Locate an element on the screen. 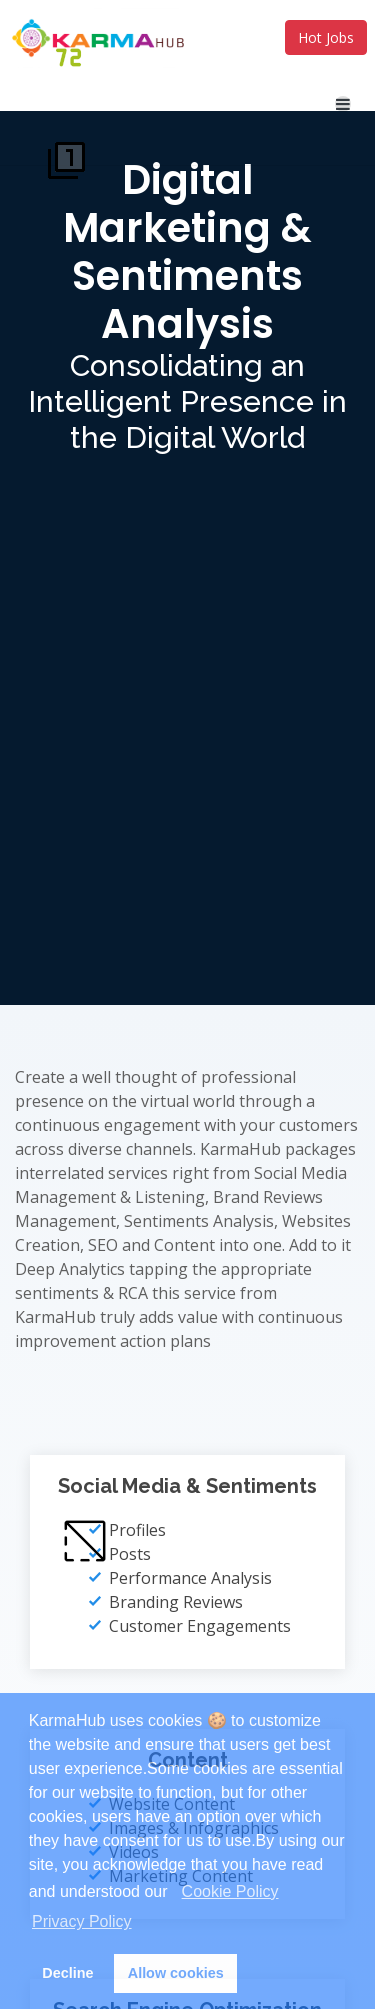  indicates first item in a numbered sequence is located at coordinates (66, 160).